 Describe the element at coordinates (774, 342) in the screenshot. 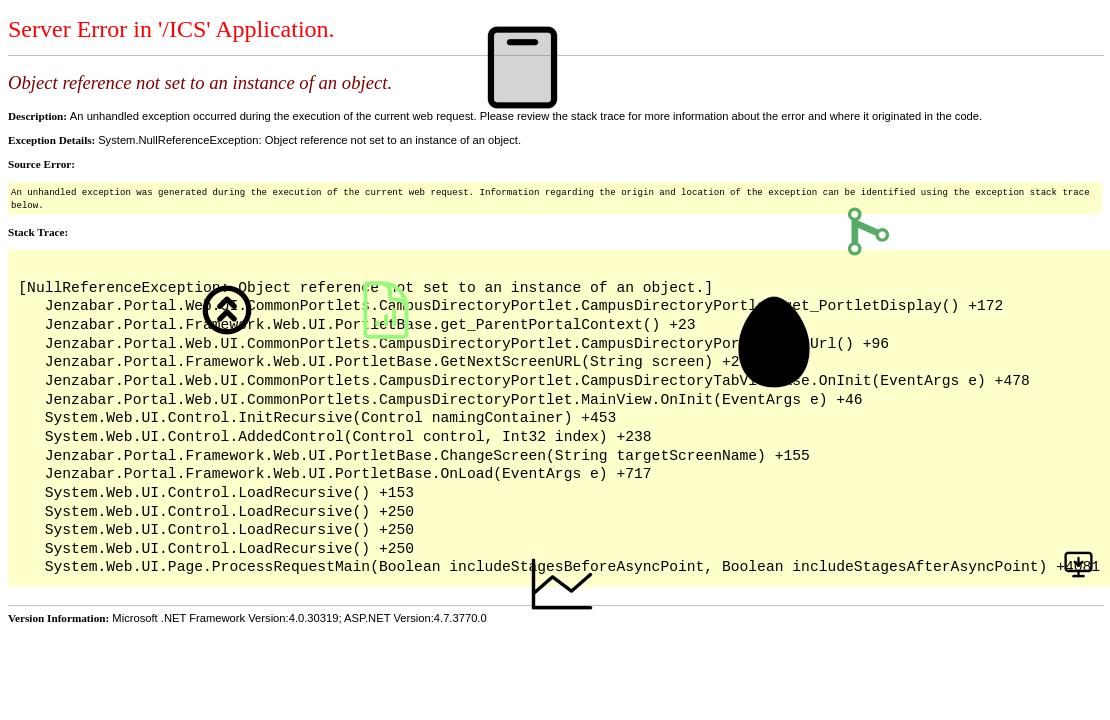

I see `indicates egg or egg-related content` at that location.